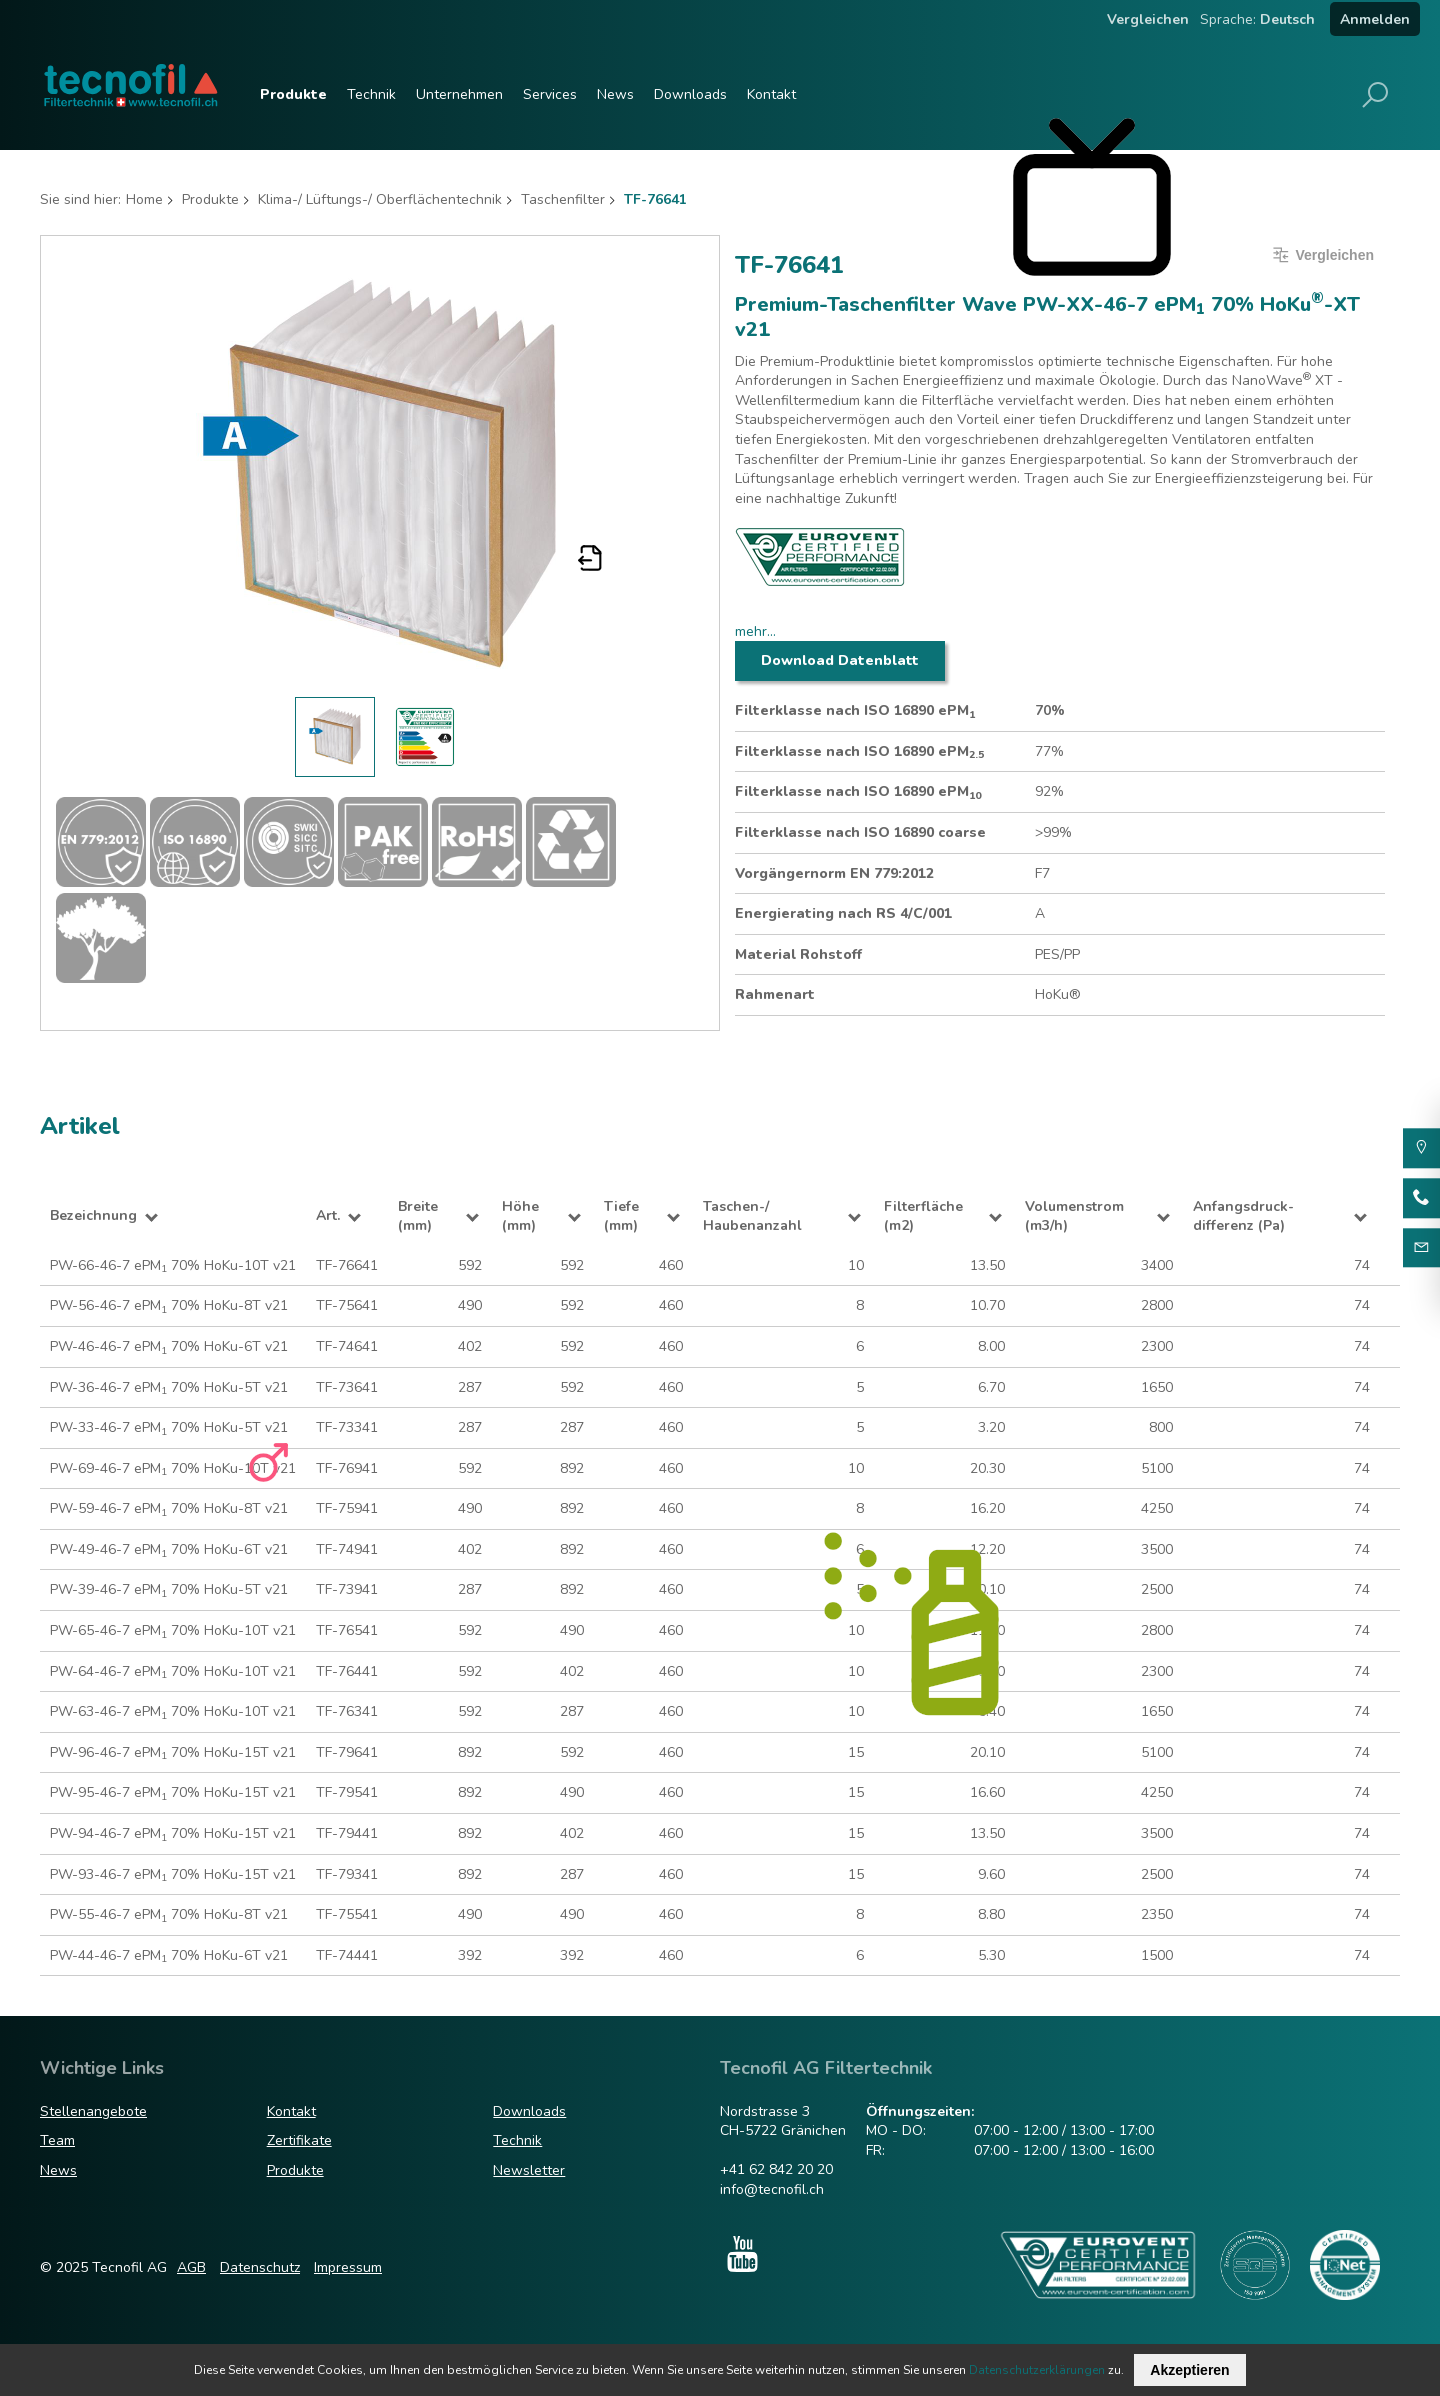  What do you see at coordinates (911, 1619) in the screenshot?
I see `access spray or paint tools` at bounding box center [911, 1619].